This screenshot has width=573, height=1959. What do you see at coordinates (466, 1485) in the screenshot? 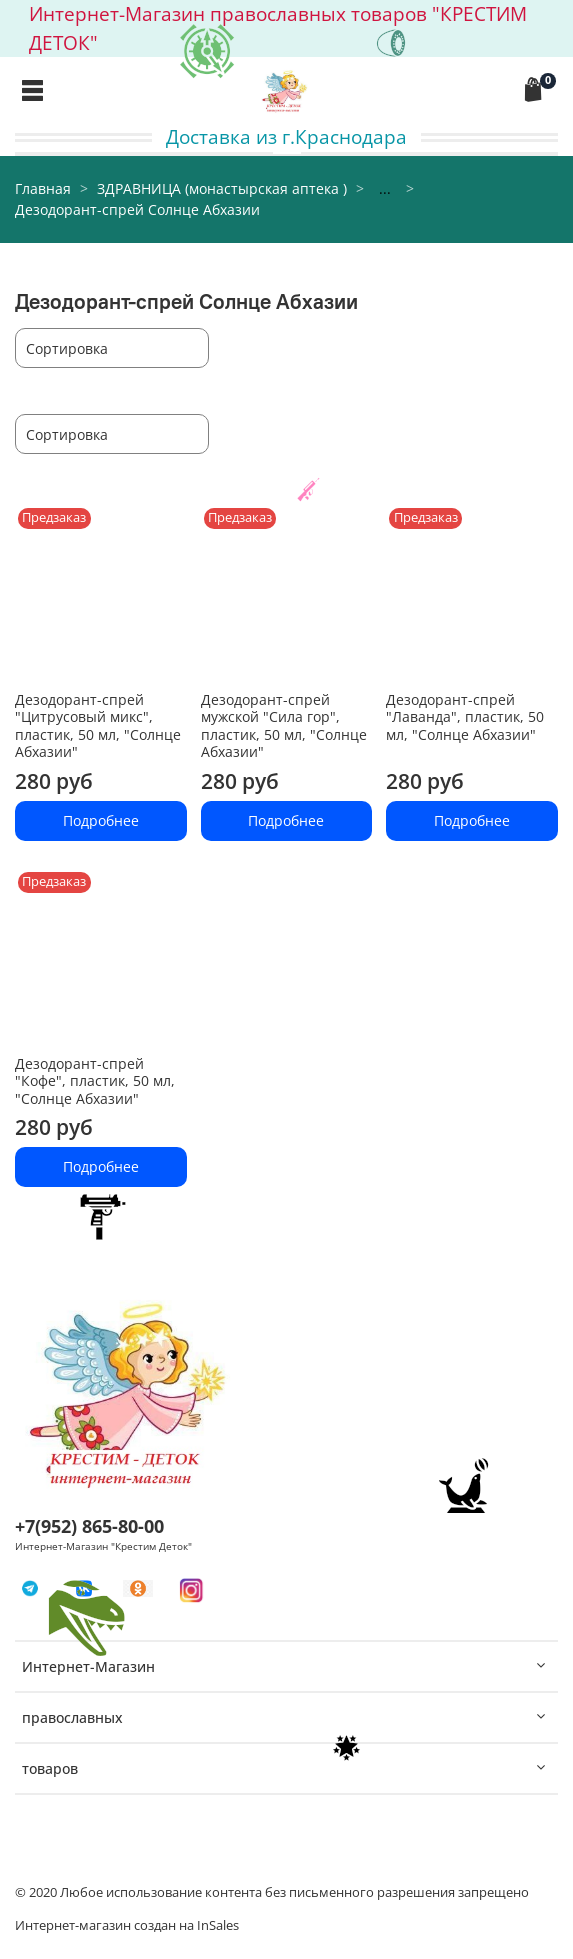
I see `decorative icon representing circus or entertainment games` at bounding box center [466, 1485].